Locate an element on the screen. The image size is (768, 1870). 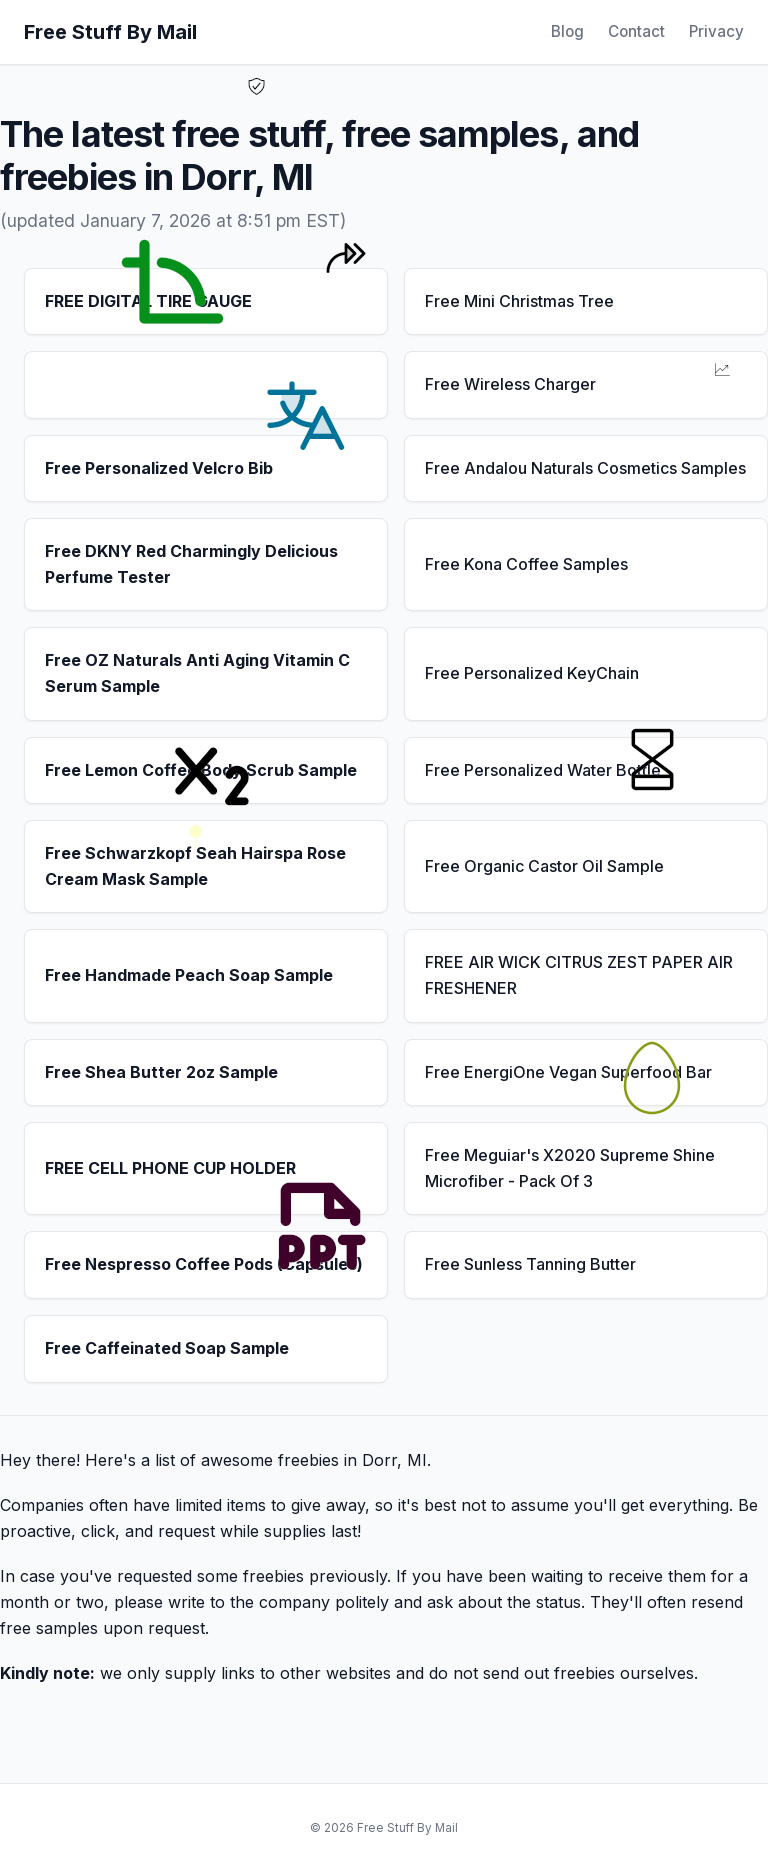
mark a location on the map is located at coordinates (195, 837).